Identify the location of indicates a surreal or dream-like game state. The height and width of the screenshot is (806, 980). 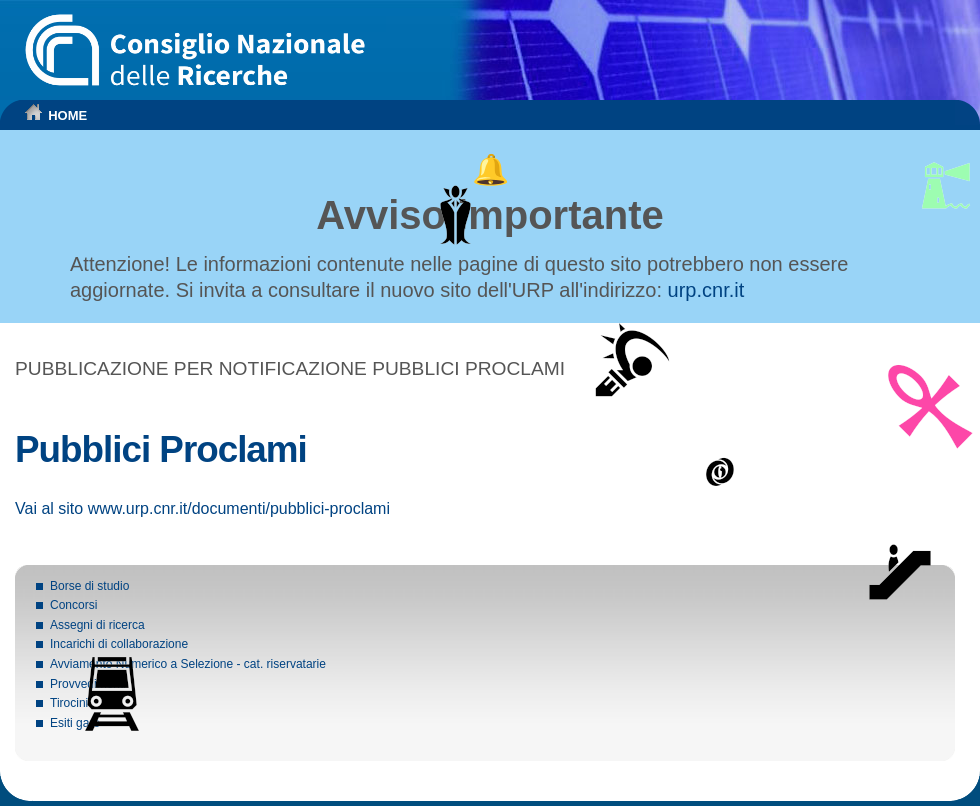
(720, 472).